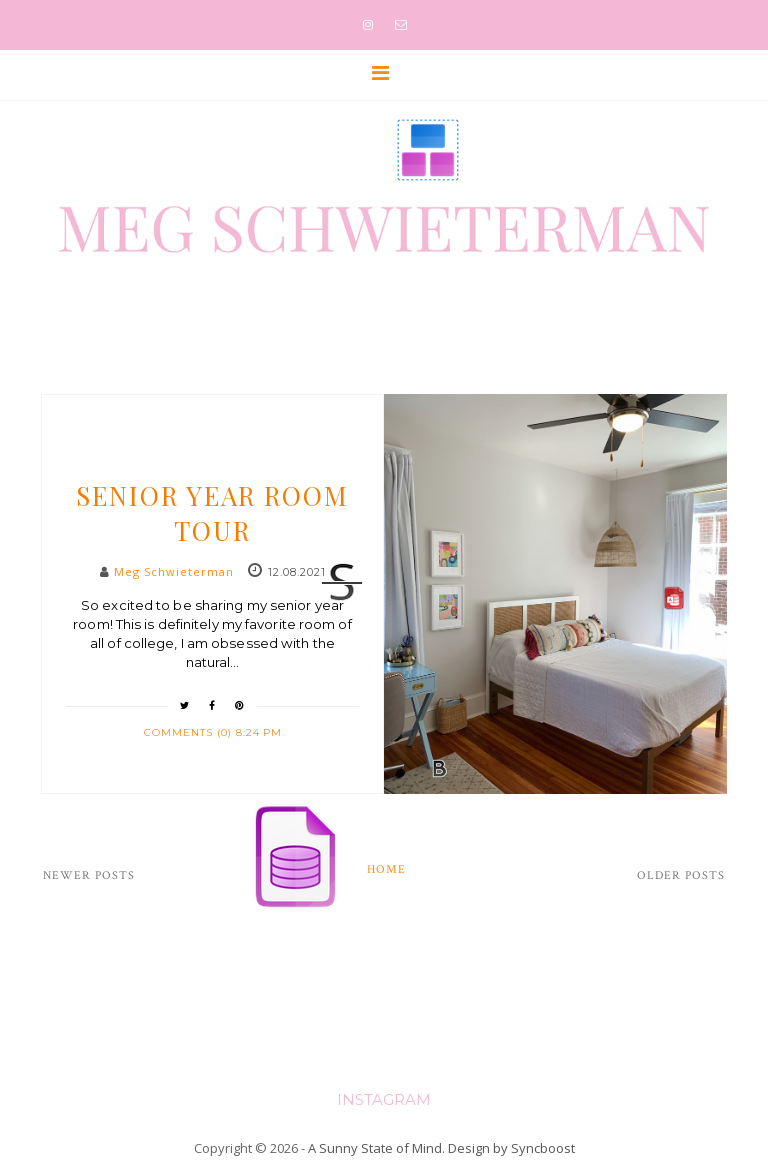 Image resolution: width=768 pixels, height=1168 pixels. Describe the element at coordinates (428, 150) in the screenshot. I see `select all items in the current view` at that location.